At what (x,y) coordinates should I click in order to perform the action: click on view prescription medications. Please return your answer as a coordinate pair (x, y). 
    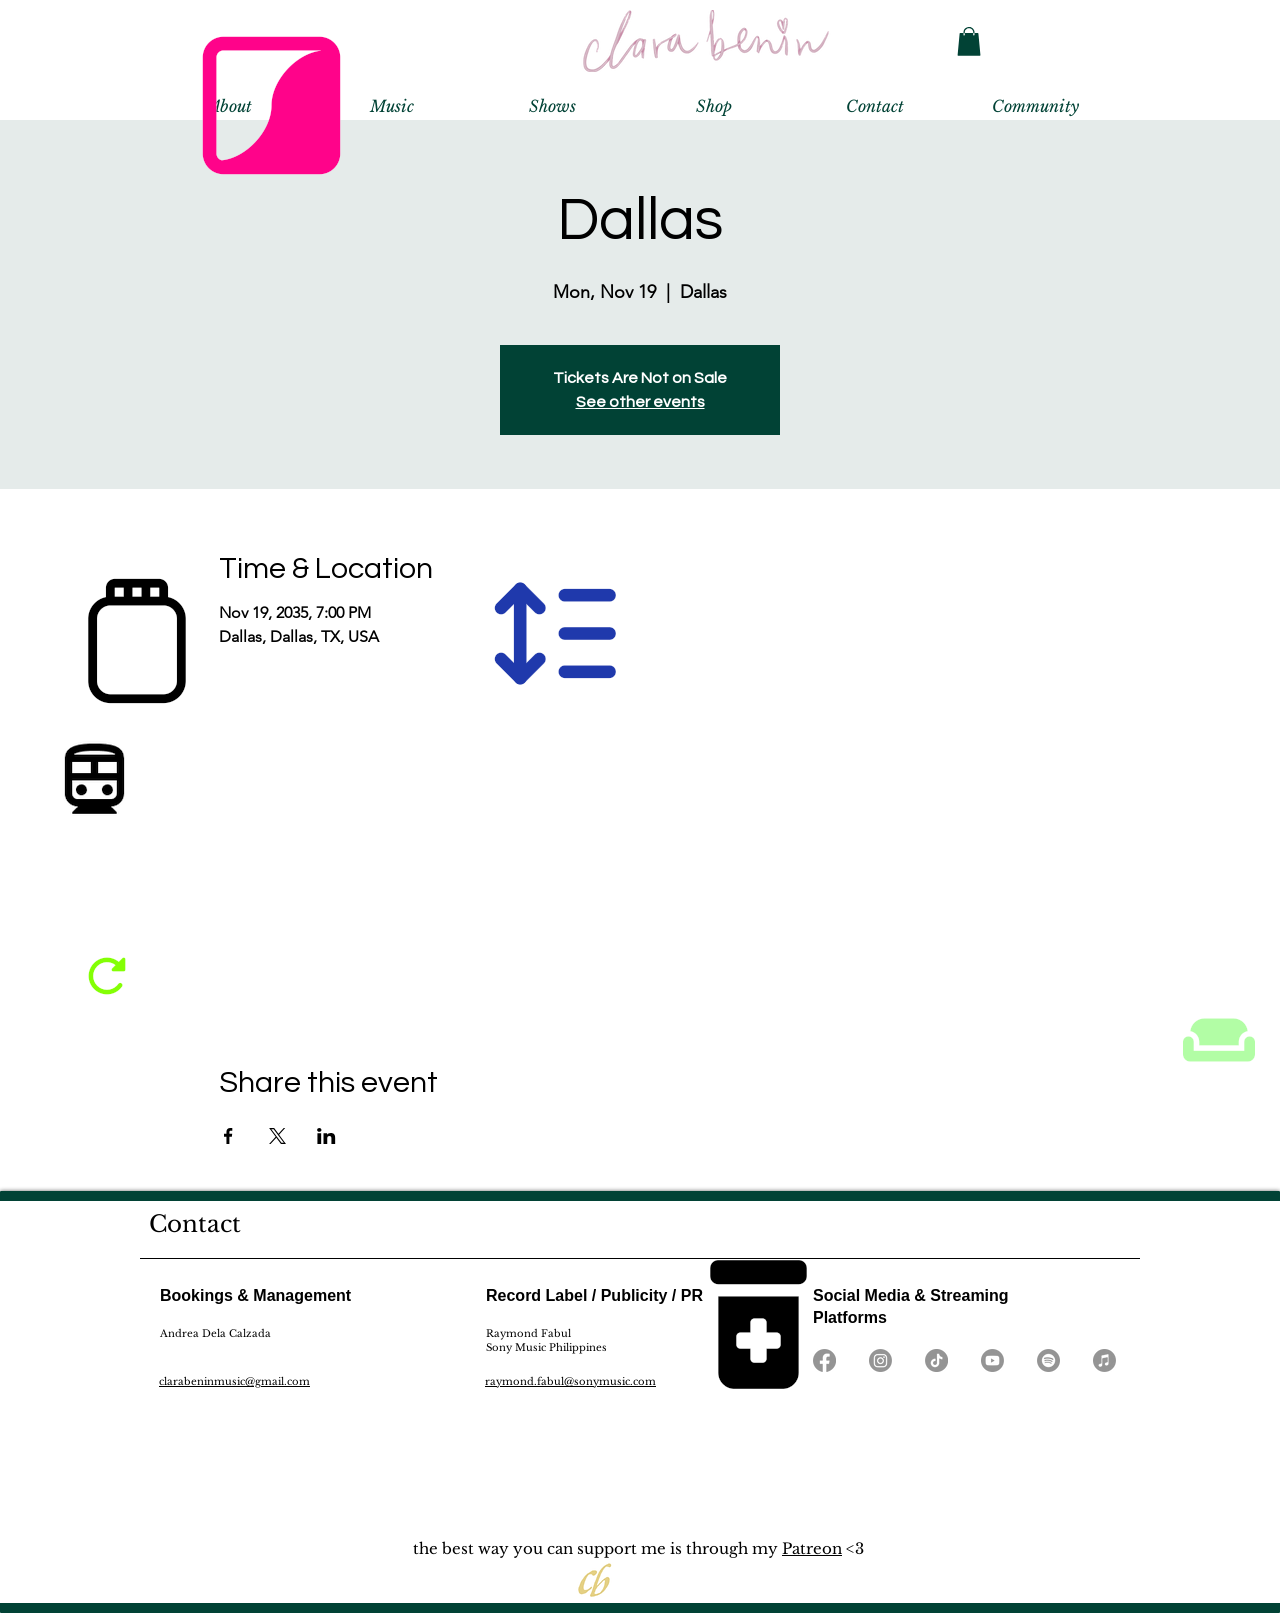
    Looking at the image, I should click on (758, 1324).